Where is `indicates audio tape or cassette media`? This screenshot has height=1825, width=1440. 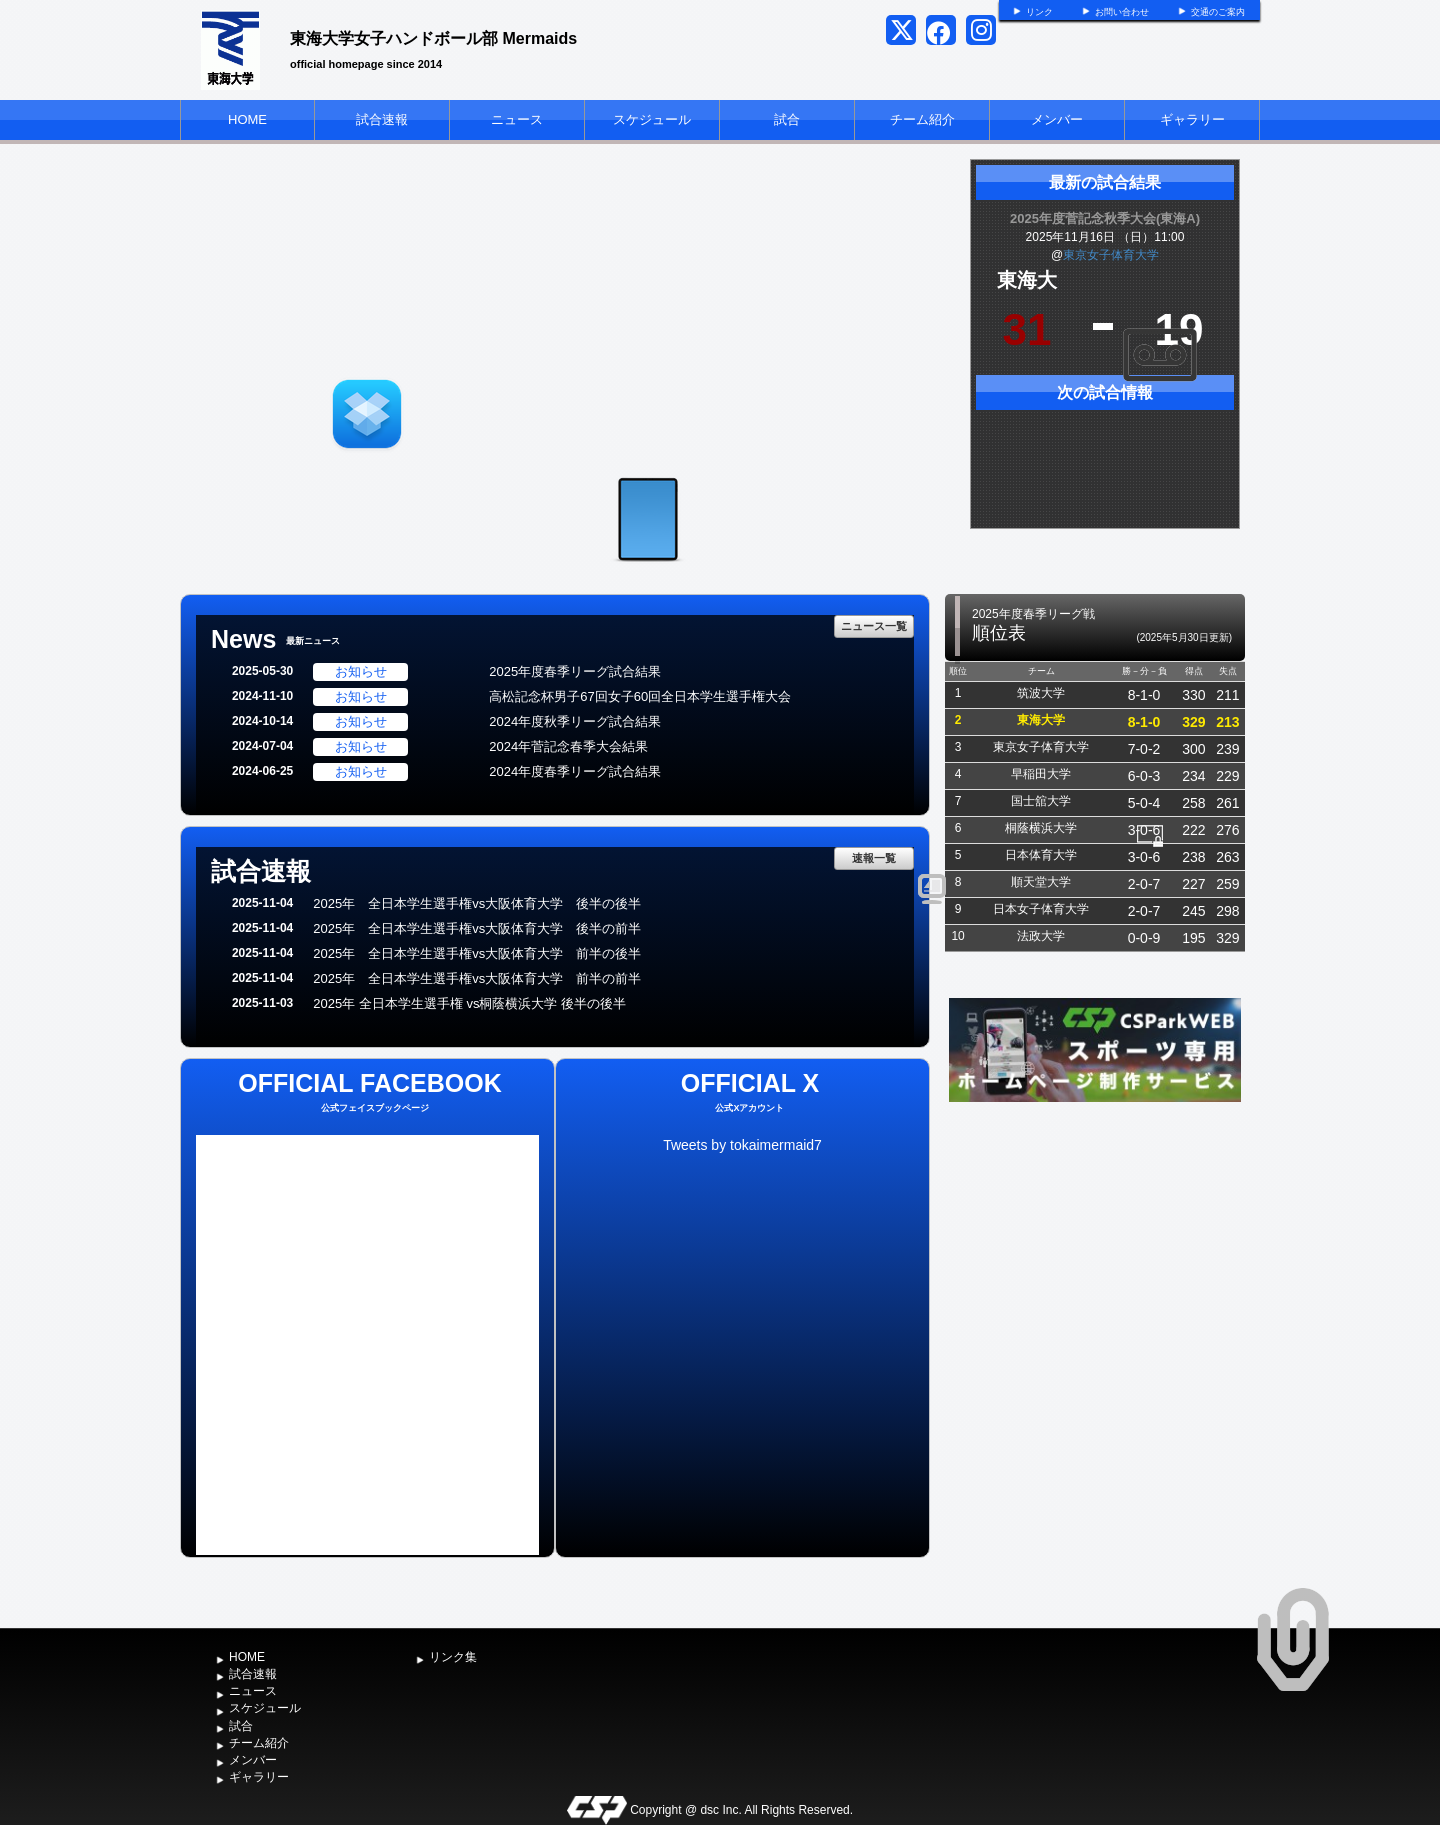 indicates audio tape or cassette media is located at coordinates (1160, 355).